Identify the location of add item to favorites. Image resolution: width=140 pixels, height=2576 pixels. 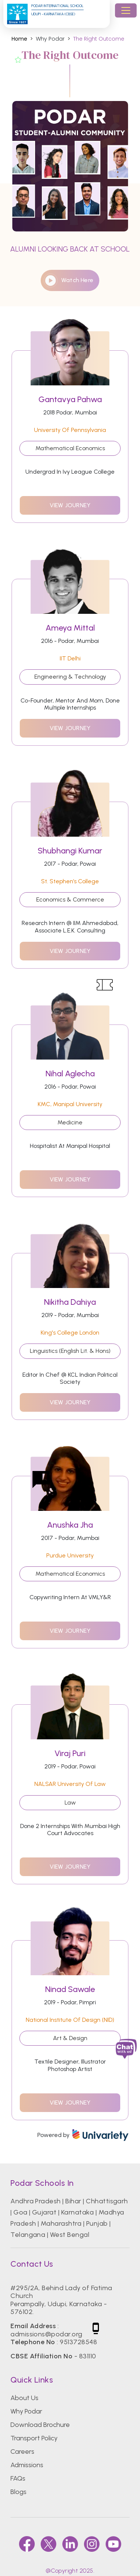
(18, 60).